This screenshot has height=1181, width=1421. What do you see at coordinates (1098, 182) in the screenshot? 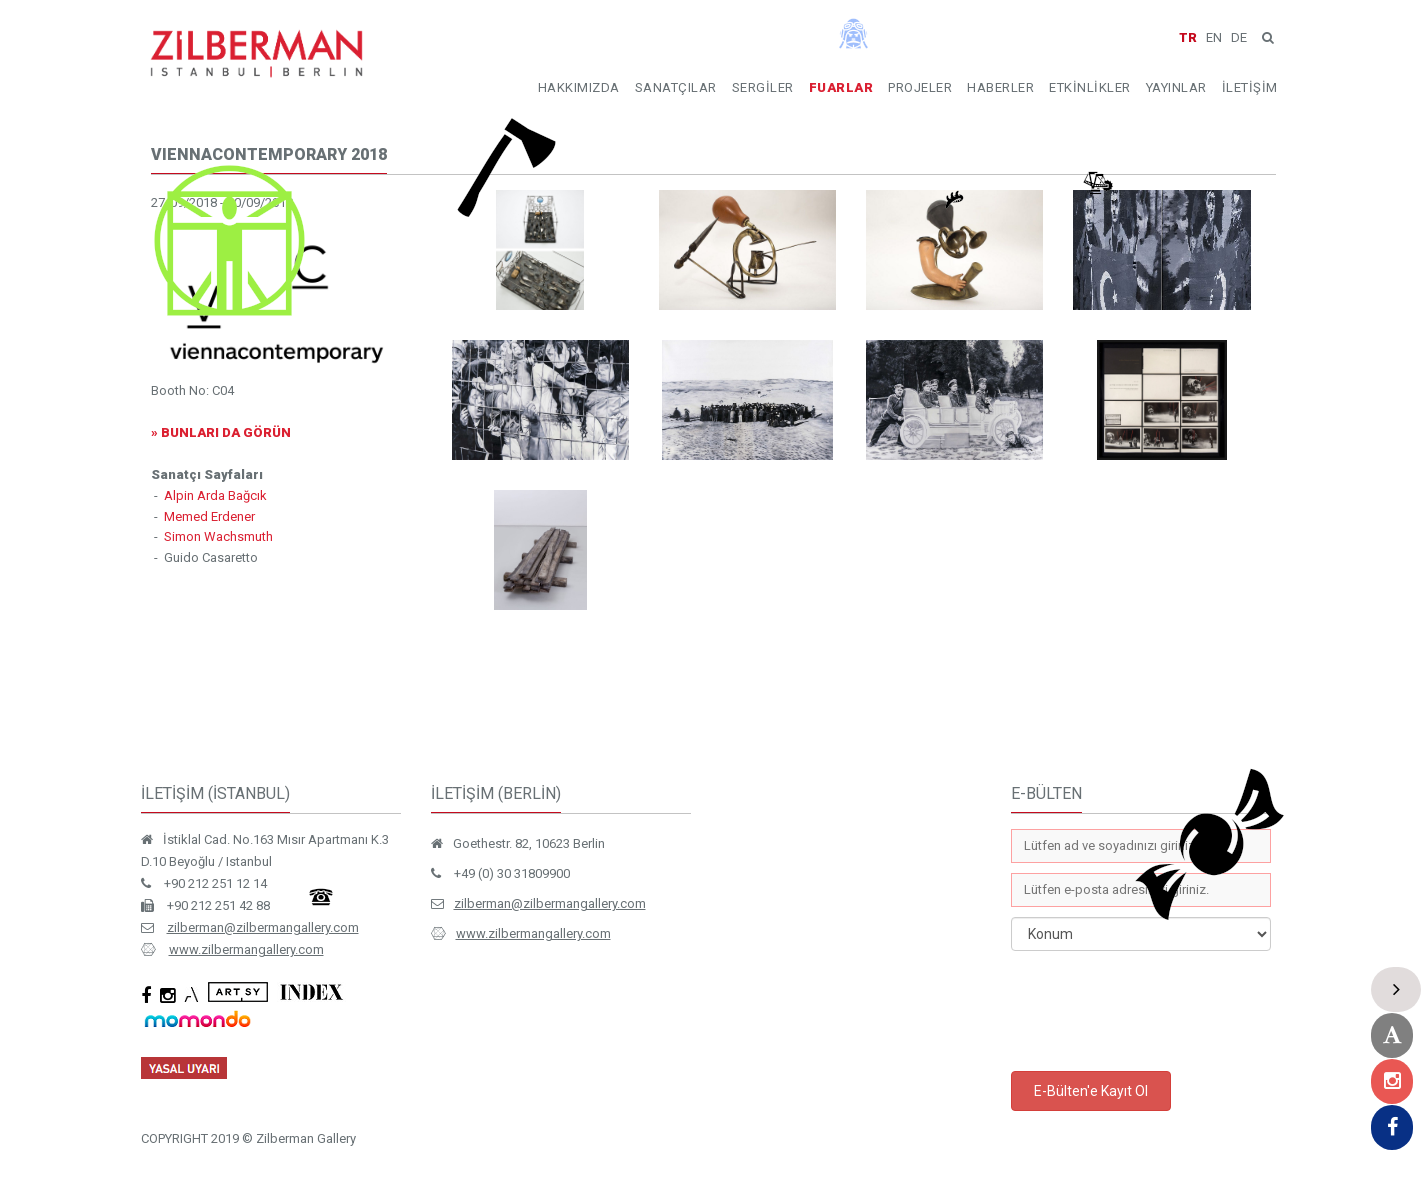
I see `bucket wheel excavator machinery icon` at bounding box center [1098, 182].